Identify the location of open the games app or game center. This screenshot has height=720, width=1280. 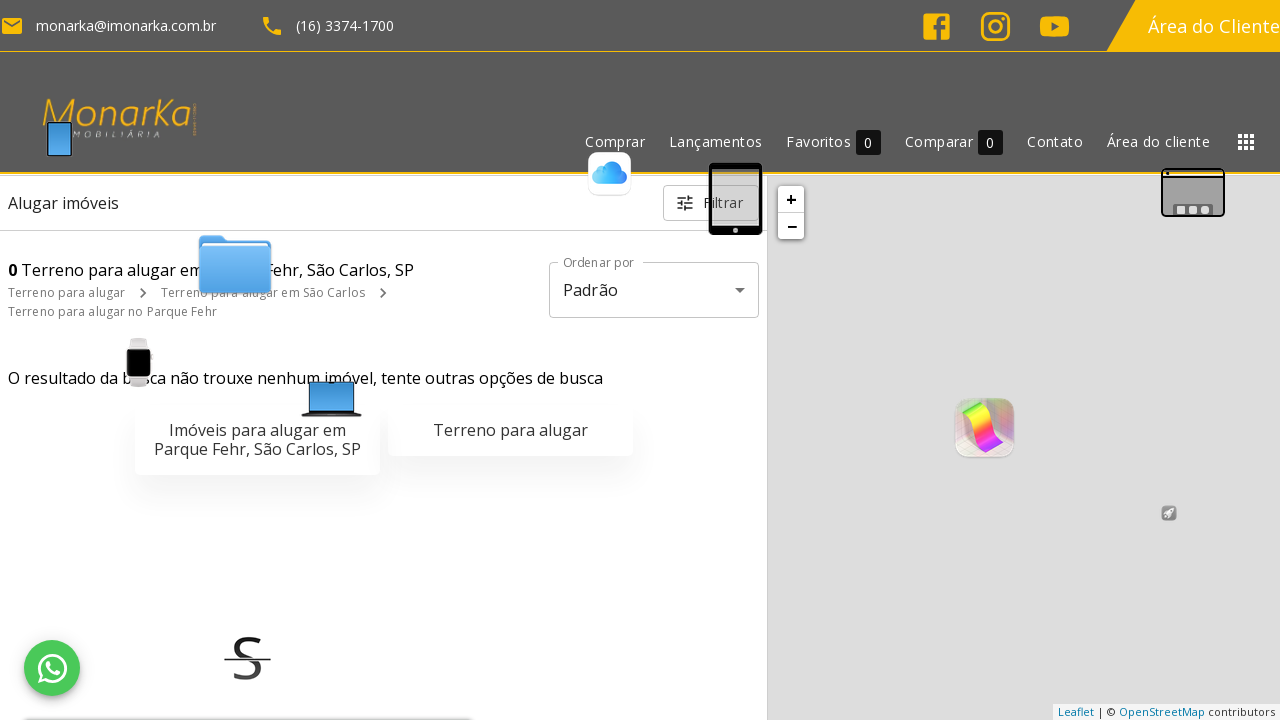
(1169, 513).